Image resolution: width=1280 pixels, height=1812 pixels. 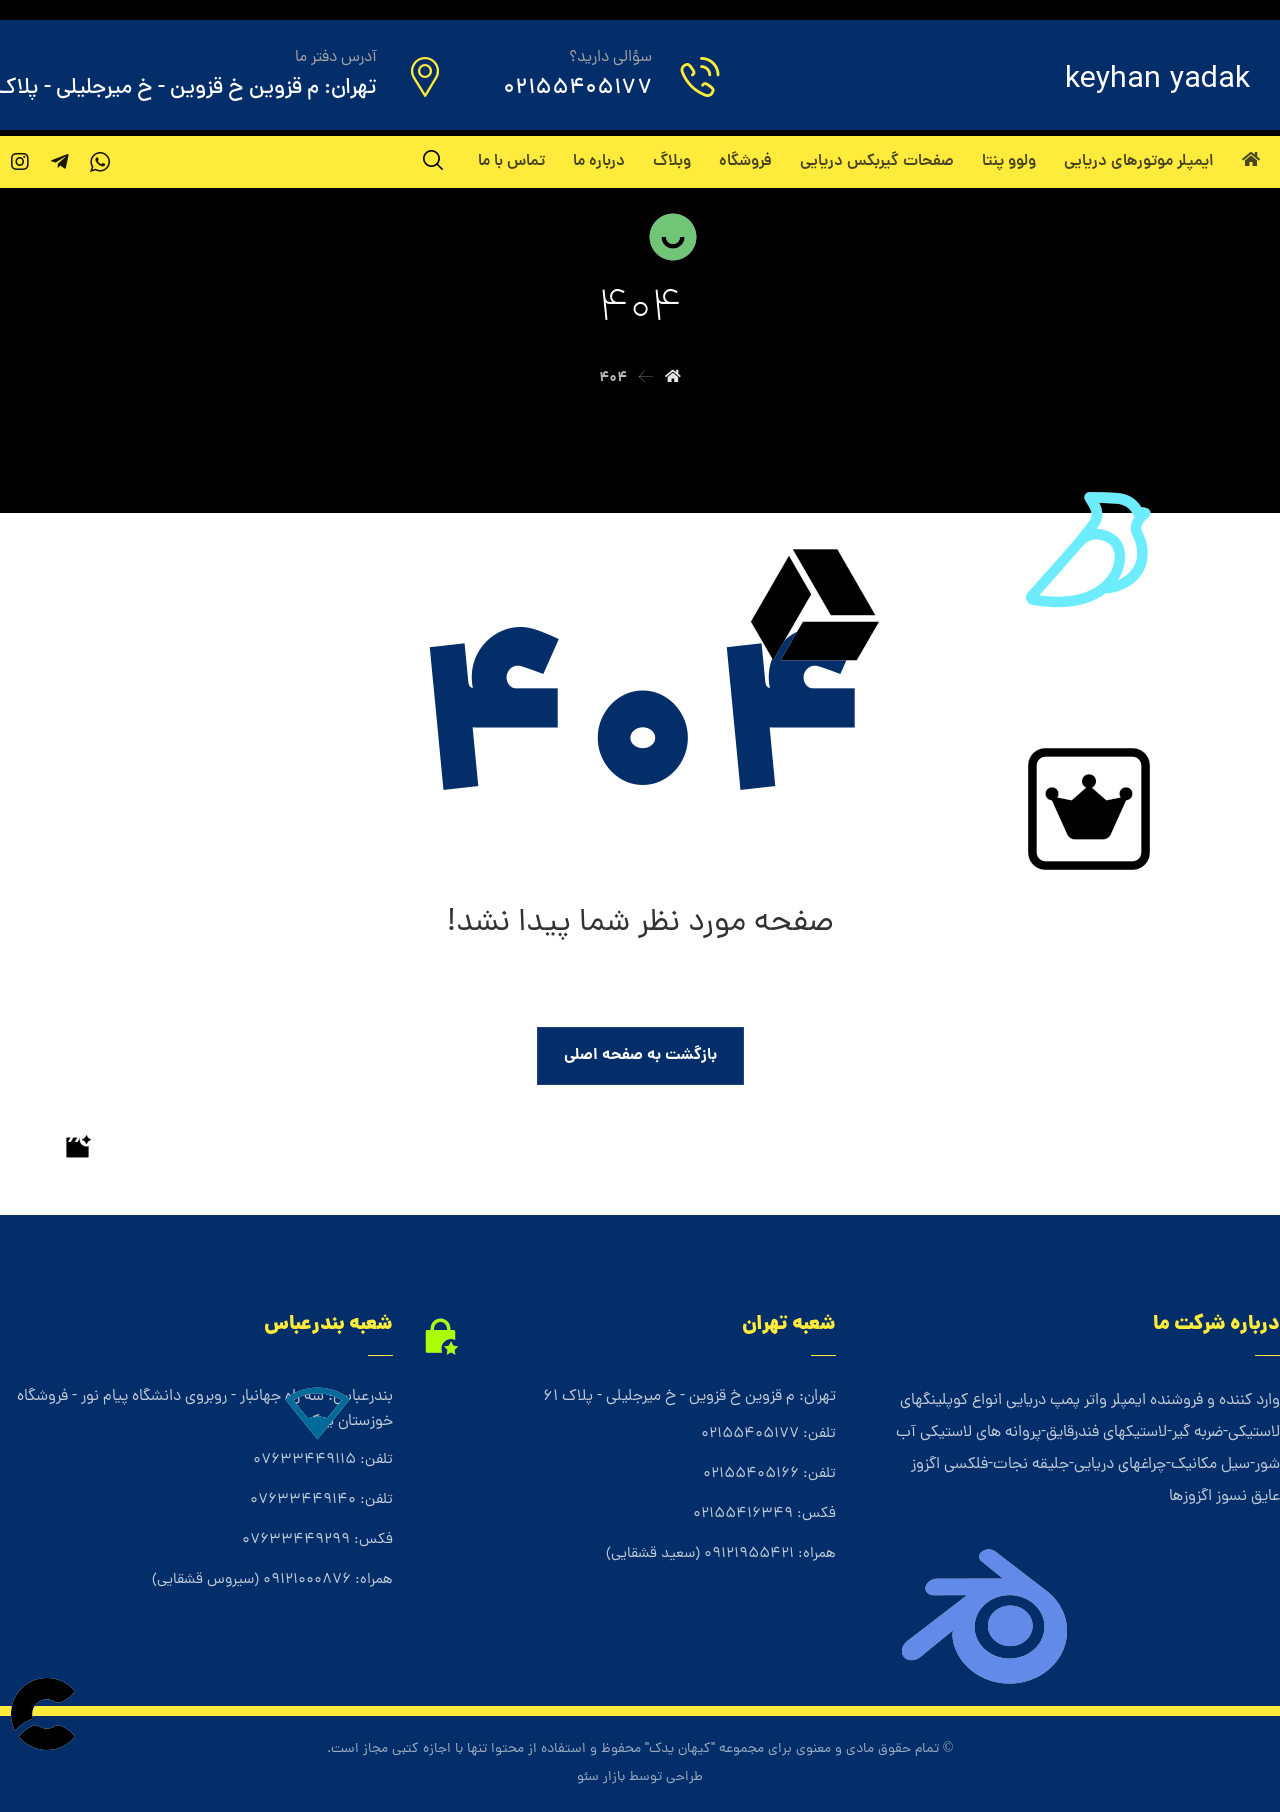 What do you see at coordinates (1088, 547) in the screenshot?
I see `open yuque documentation platform` at bounding box center [1088, 547].